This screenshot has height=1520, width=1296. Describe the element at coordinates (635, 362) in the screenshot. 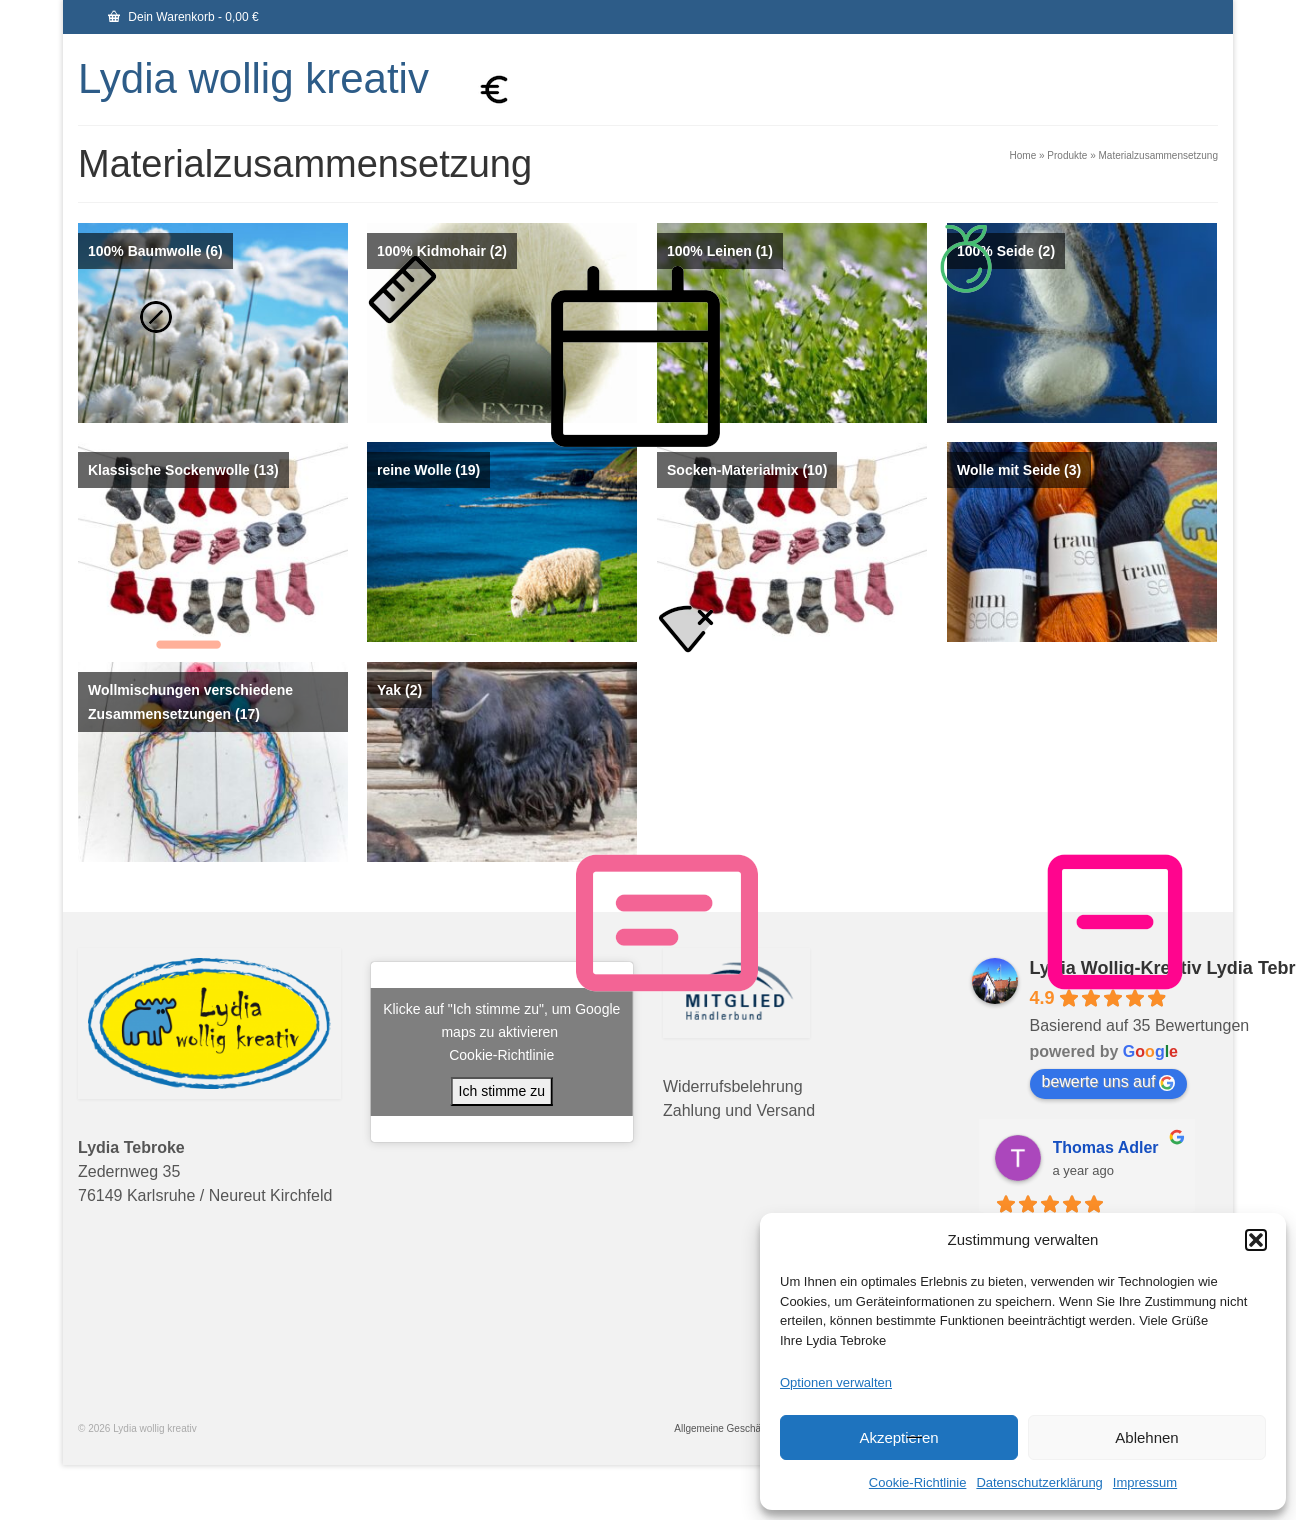

I see `view calendar or scheduled events` at that location.